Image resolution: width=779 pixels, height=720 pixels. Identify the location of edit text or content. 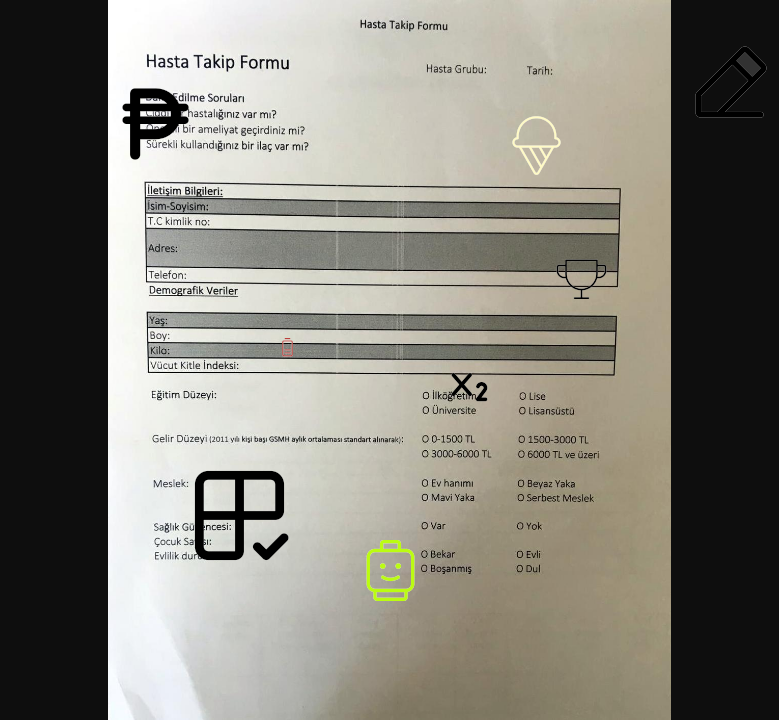
(729, 83).